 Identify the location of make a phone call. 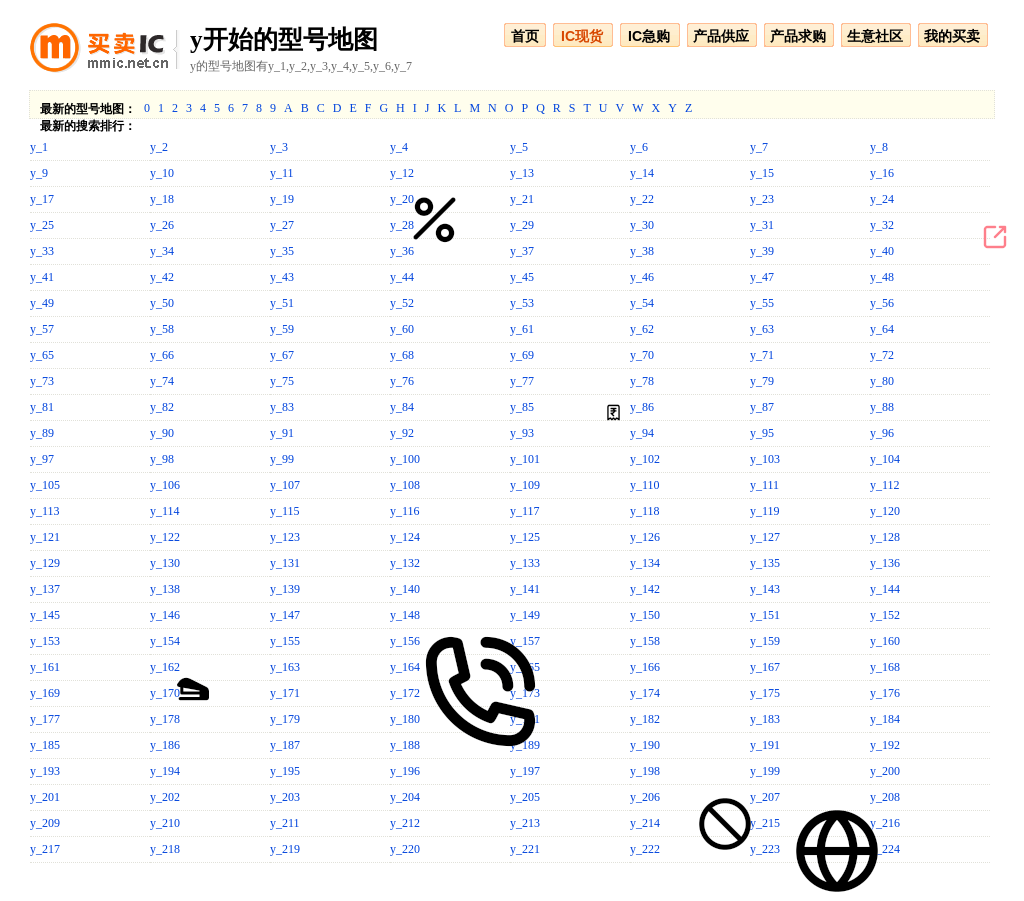
(480, 691).